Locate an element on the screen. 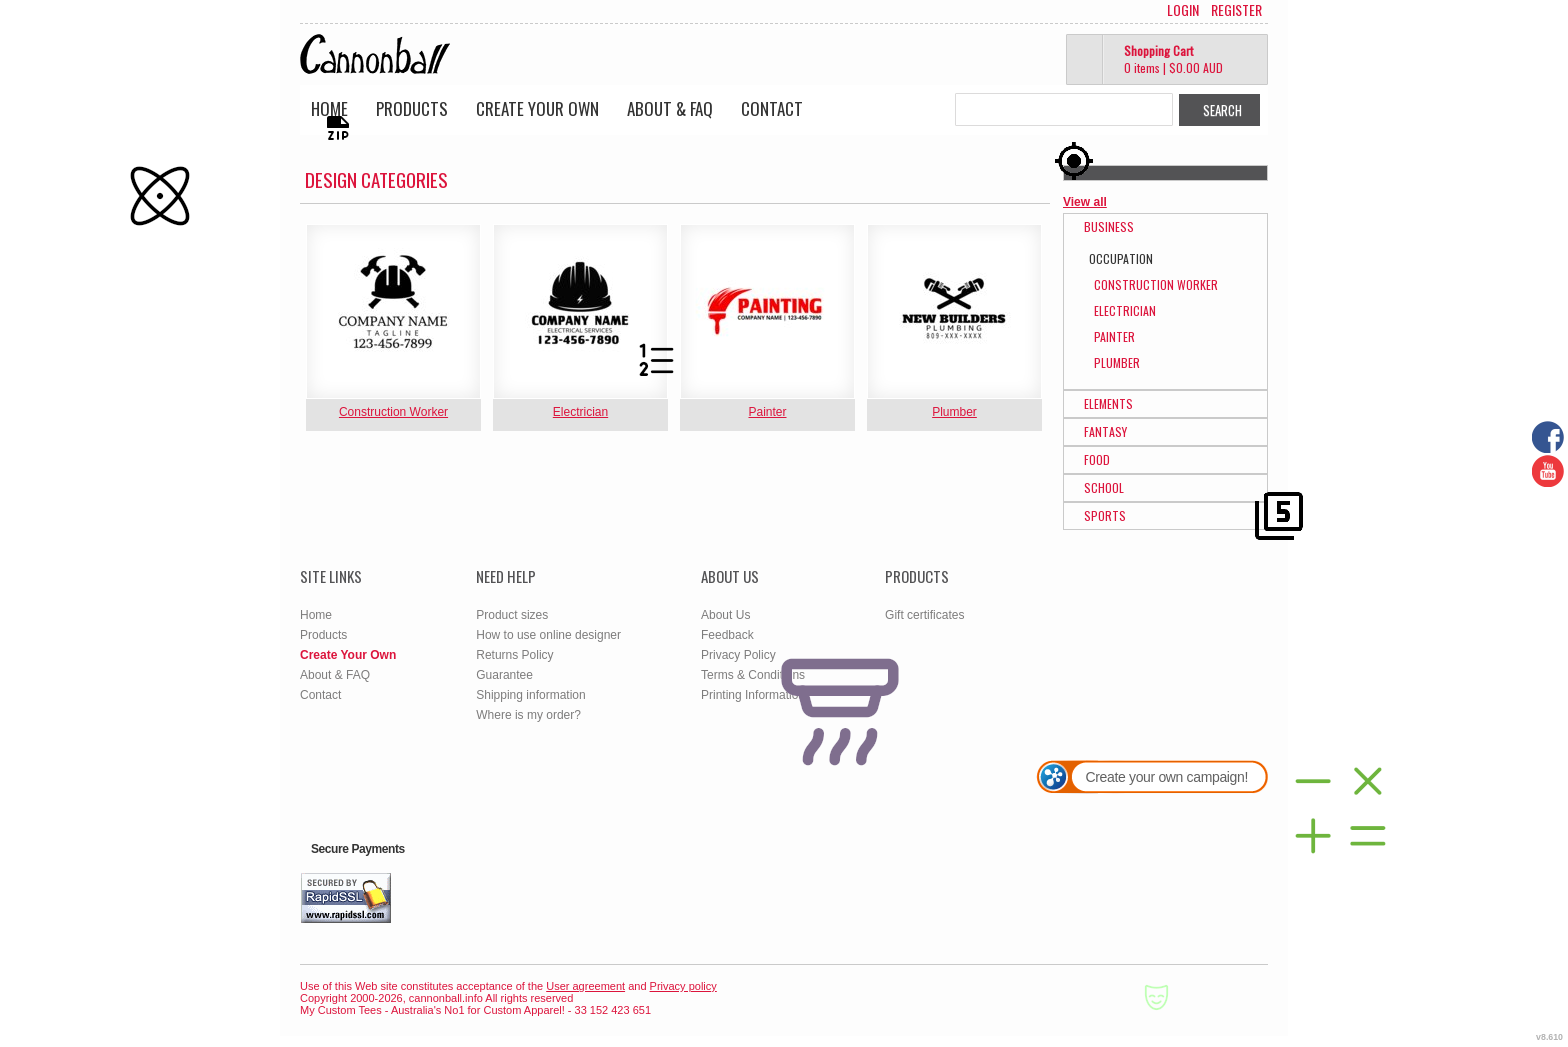 This screenshot has width=1568, height=1047. smoke detector alert or notification is located at coordinates (840, 712).